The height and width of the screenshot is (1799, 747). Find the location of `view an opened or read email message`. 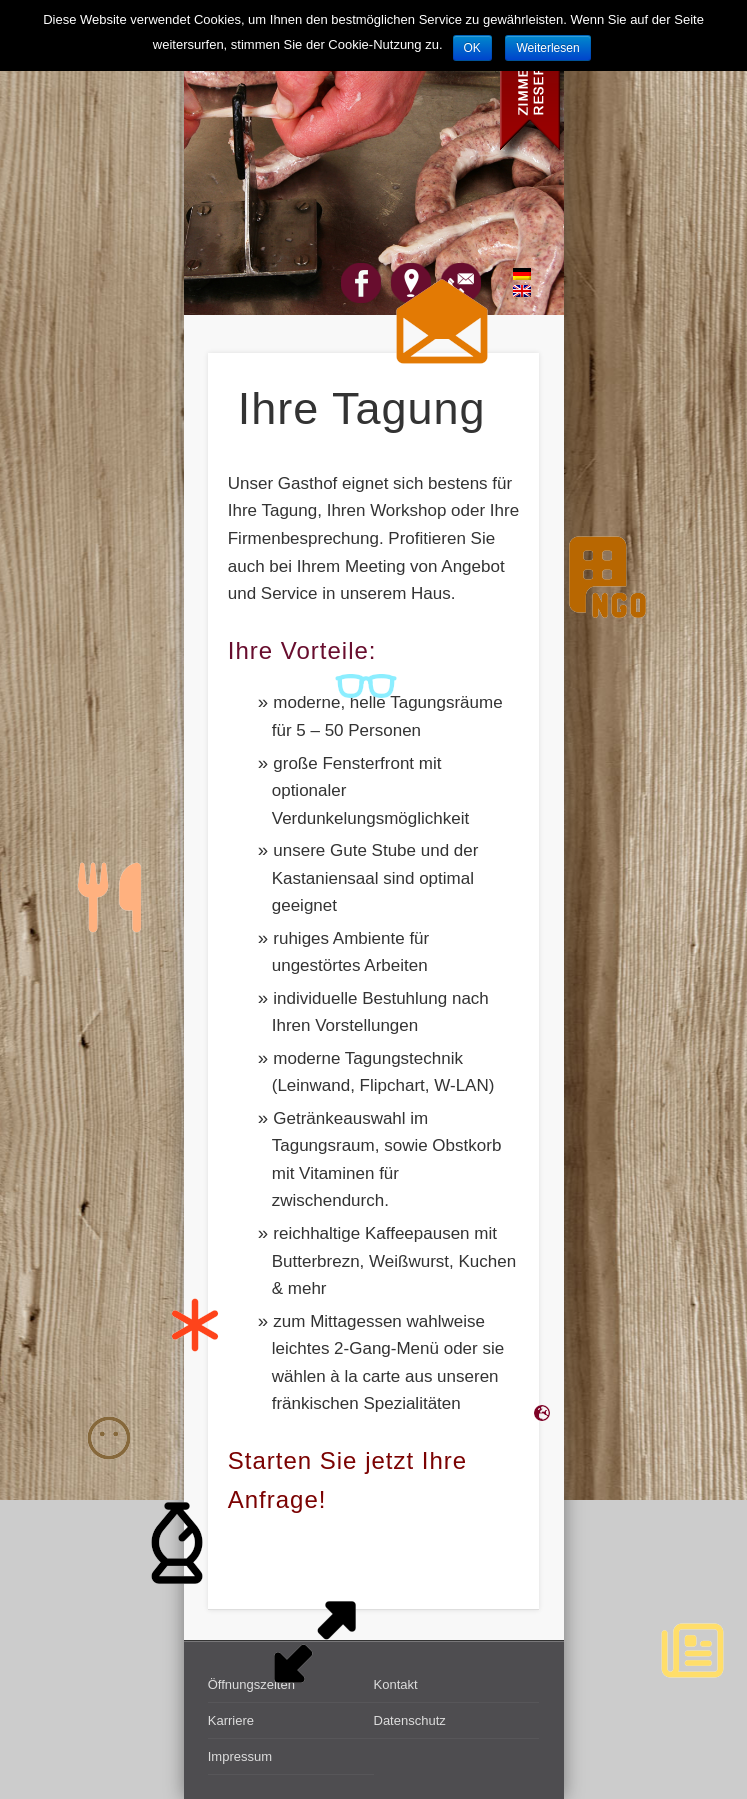

view an opened or read email message is located at coordinates (442, 325).